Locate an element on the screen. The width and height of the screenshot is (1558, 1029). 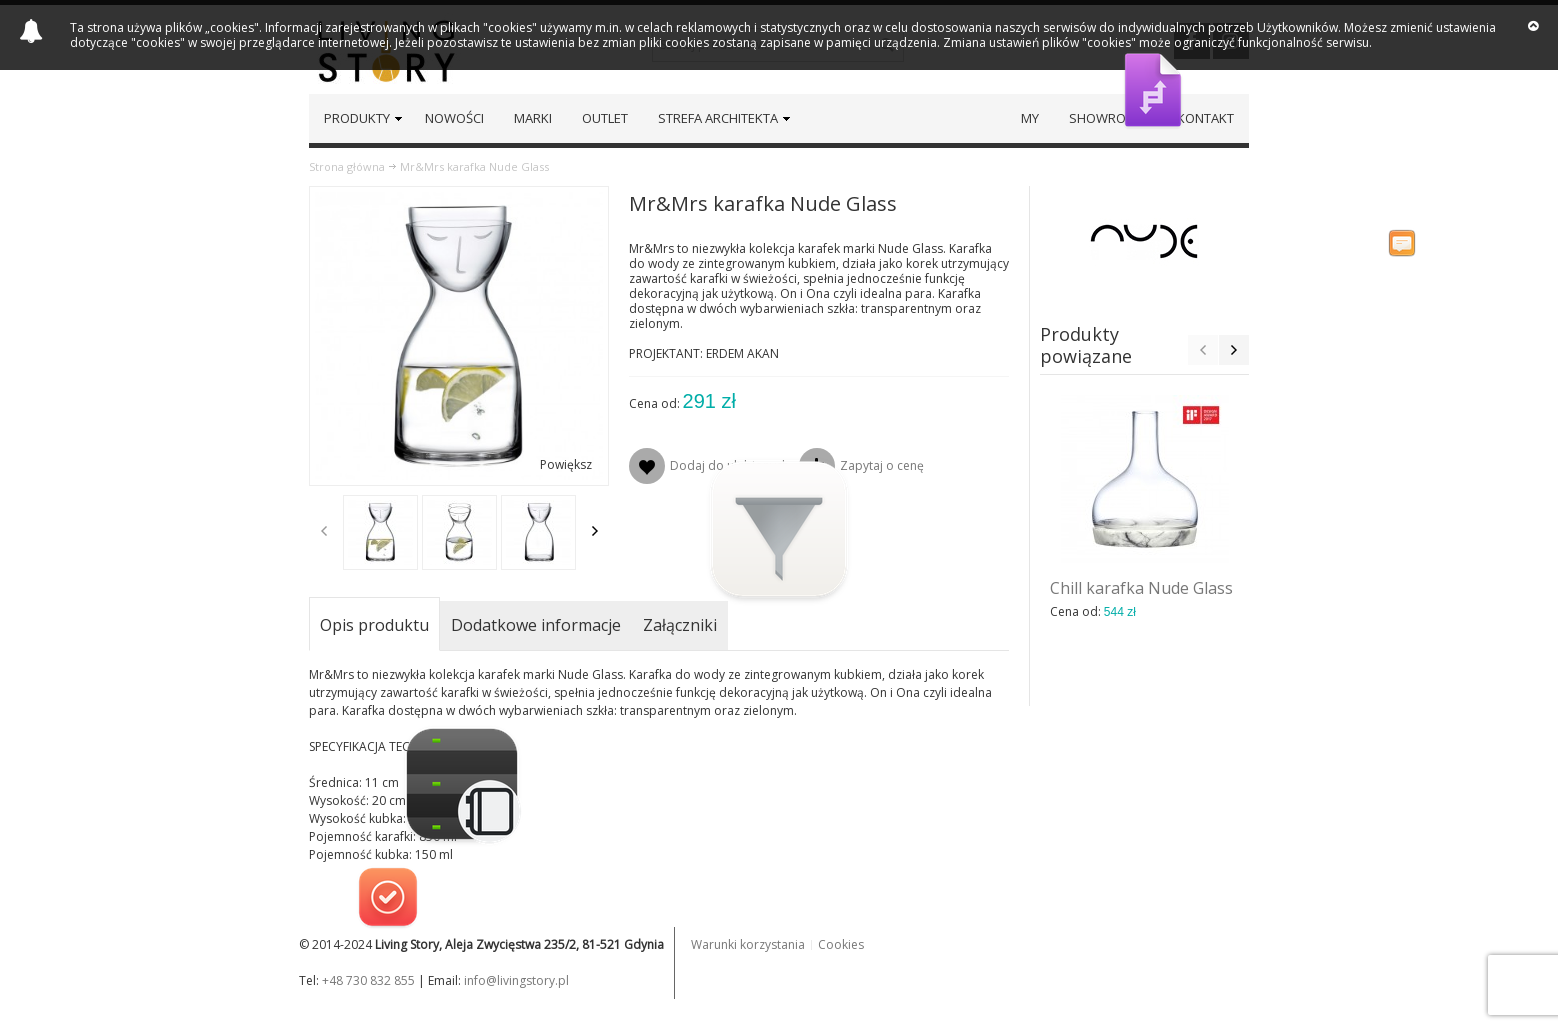
open dconf editor to modify system configuration settings is located at coordinates (388, 897).